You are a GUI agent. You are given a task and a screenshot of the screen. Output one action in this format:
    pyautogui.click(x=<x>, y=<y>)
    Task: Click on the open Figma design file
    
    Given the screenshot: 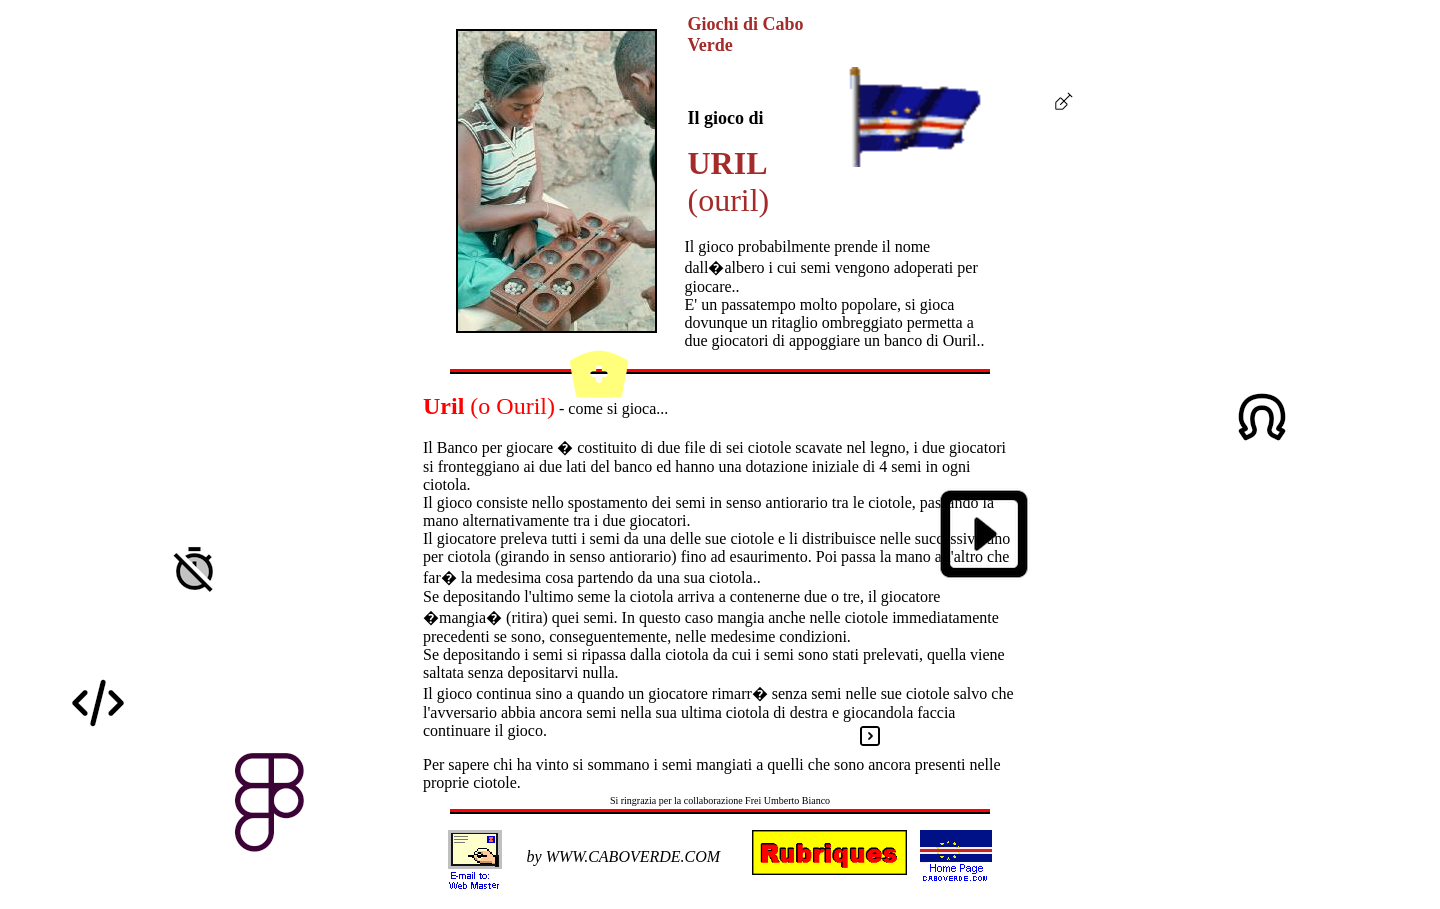 What is the action you would take?
    pyautogui.click(x=267, y=800)
    